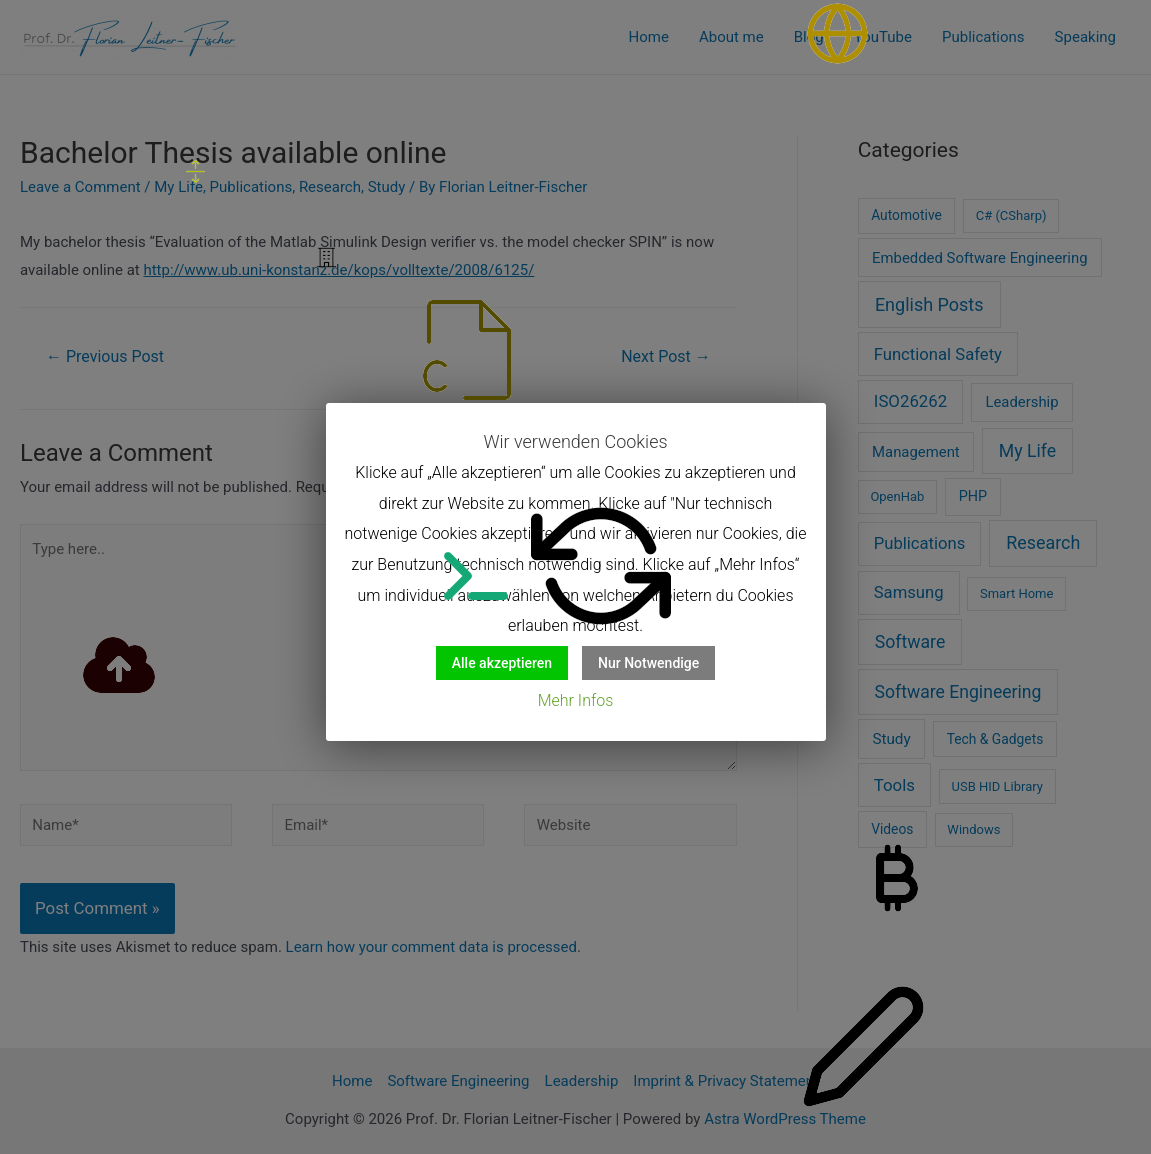  What do you see at coordinates (326, 257) in the screenshot?
I see `view building or office location` at bounding box center [326, 257].